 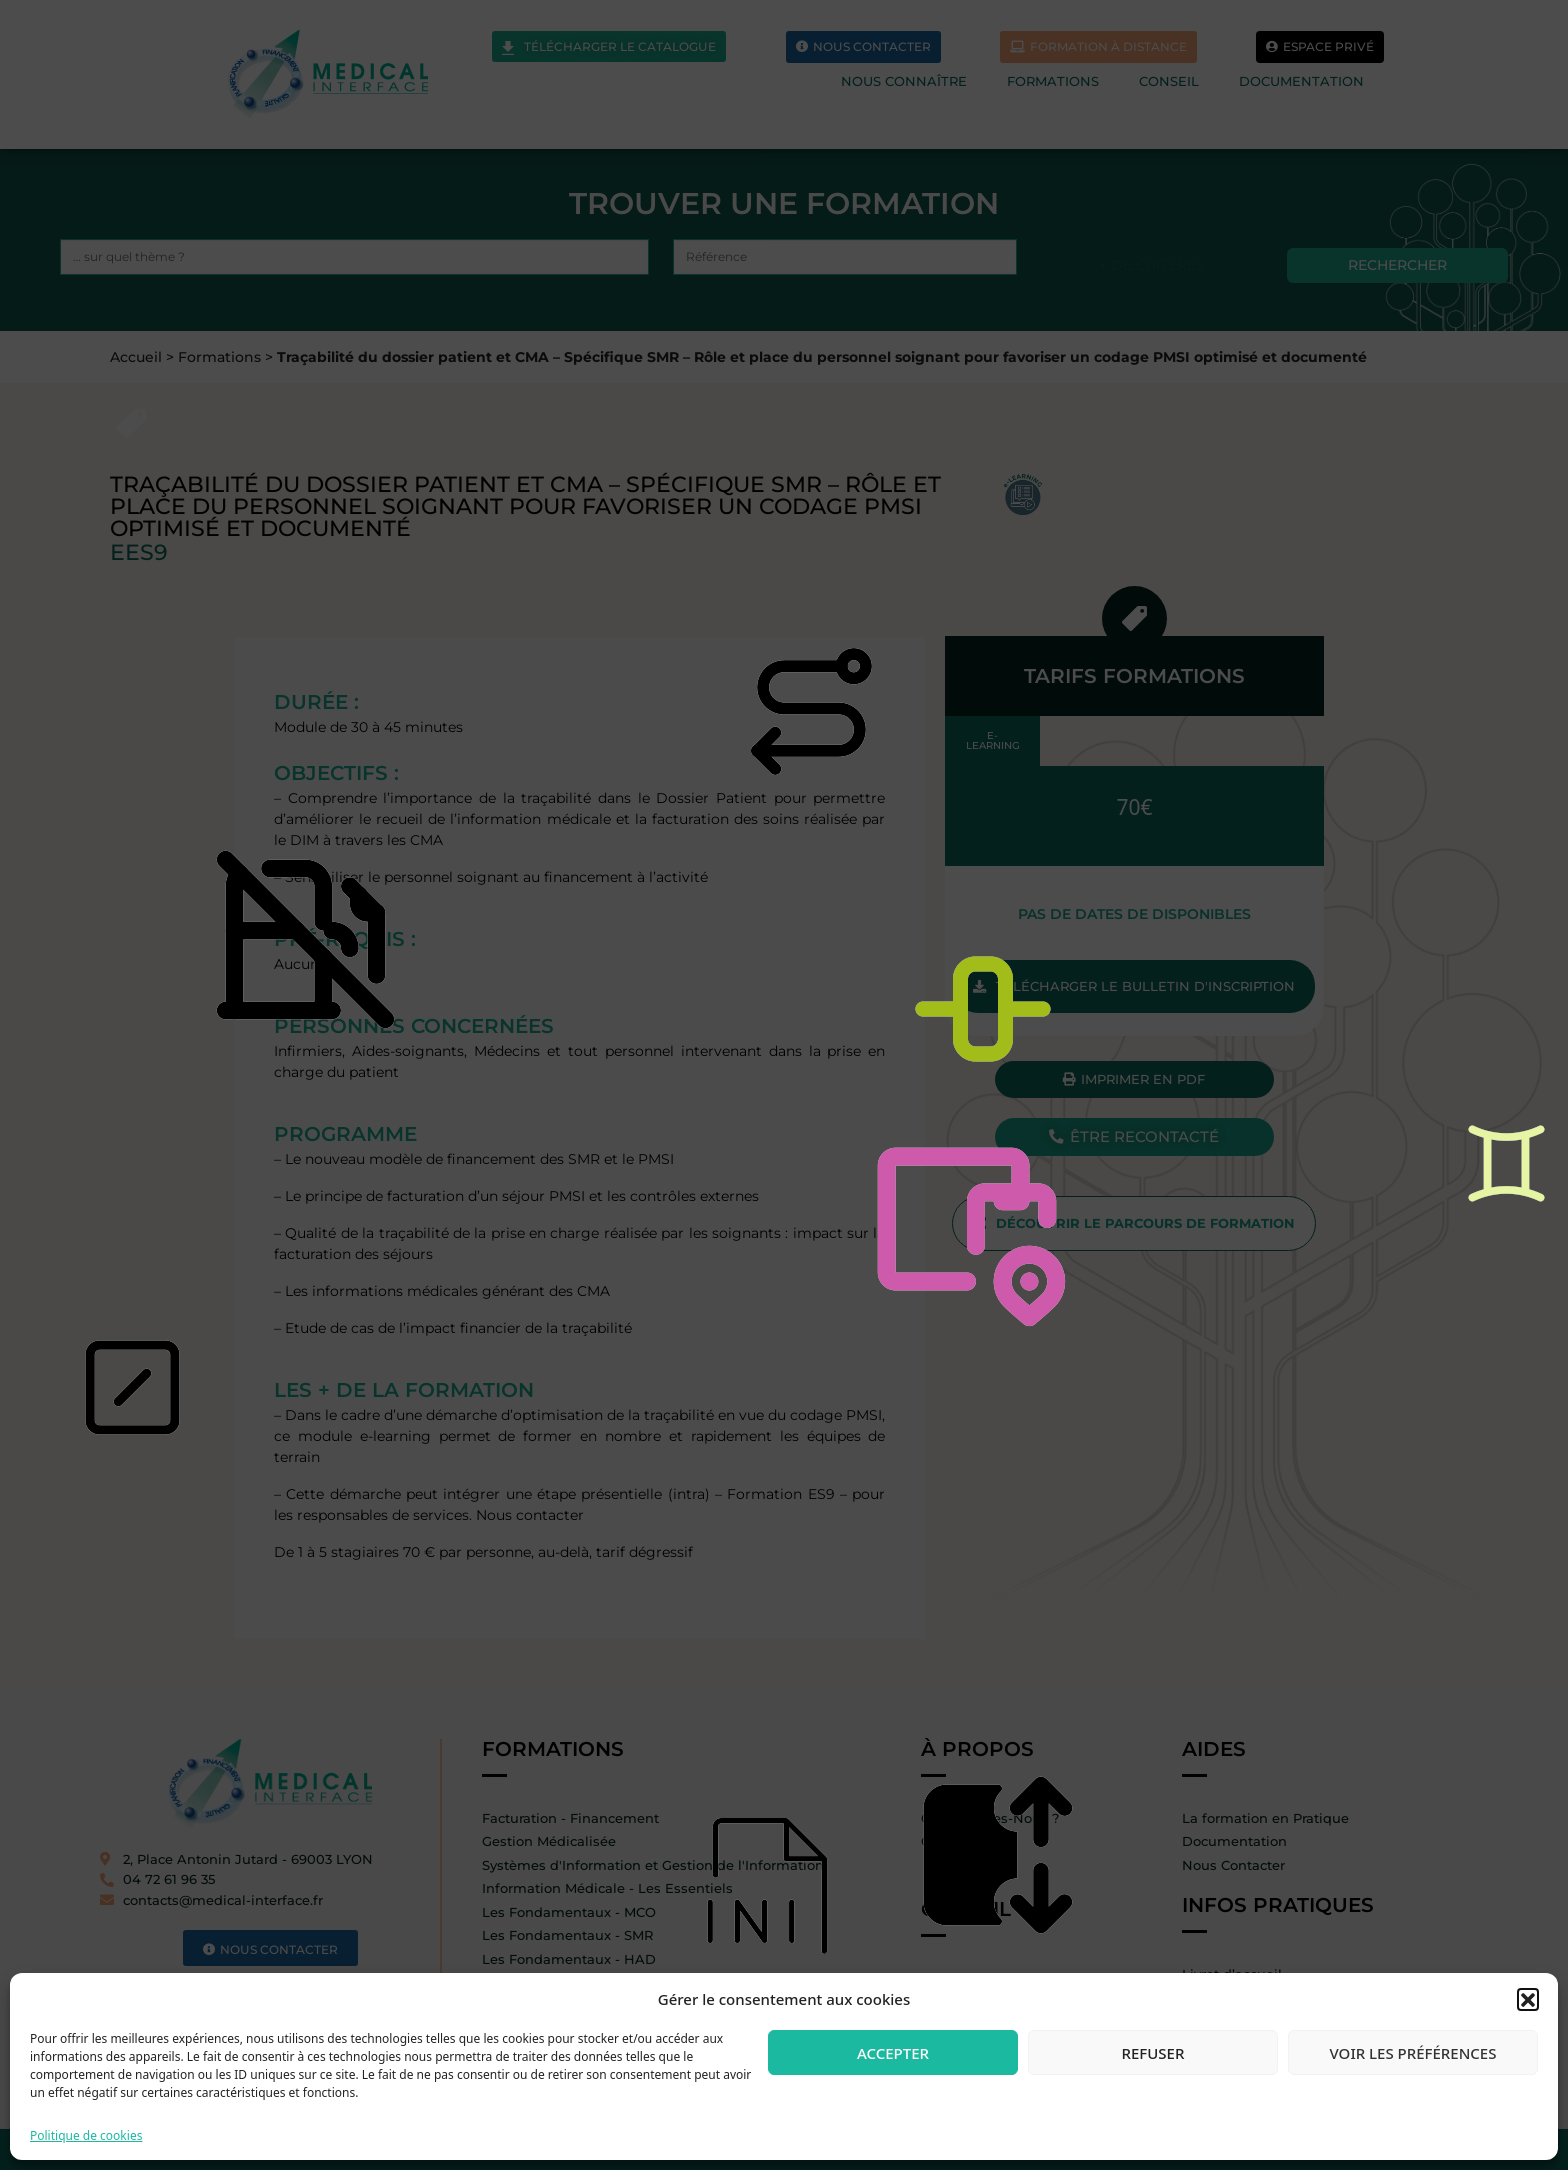 What do you see at coordinates (811, 708) in the screenshot?
I see `turn left ahead in navigation` at bounding box center [811, 708].